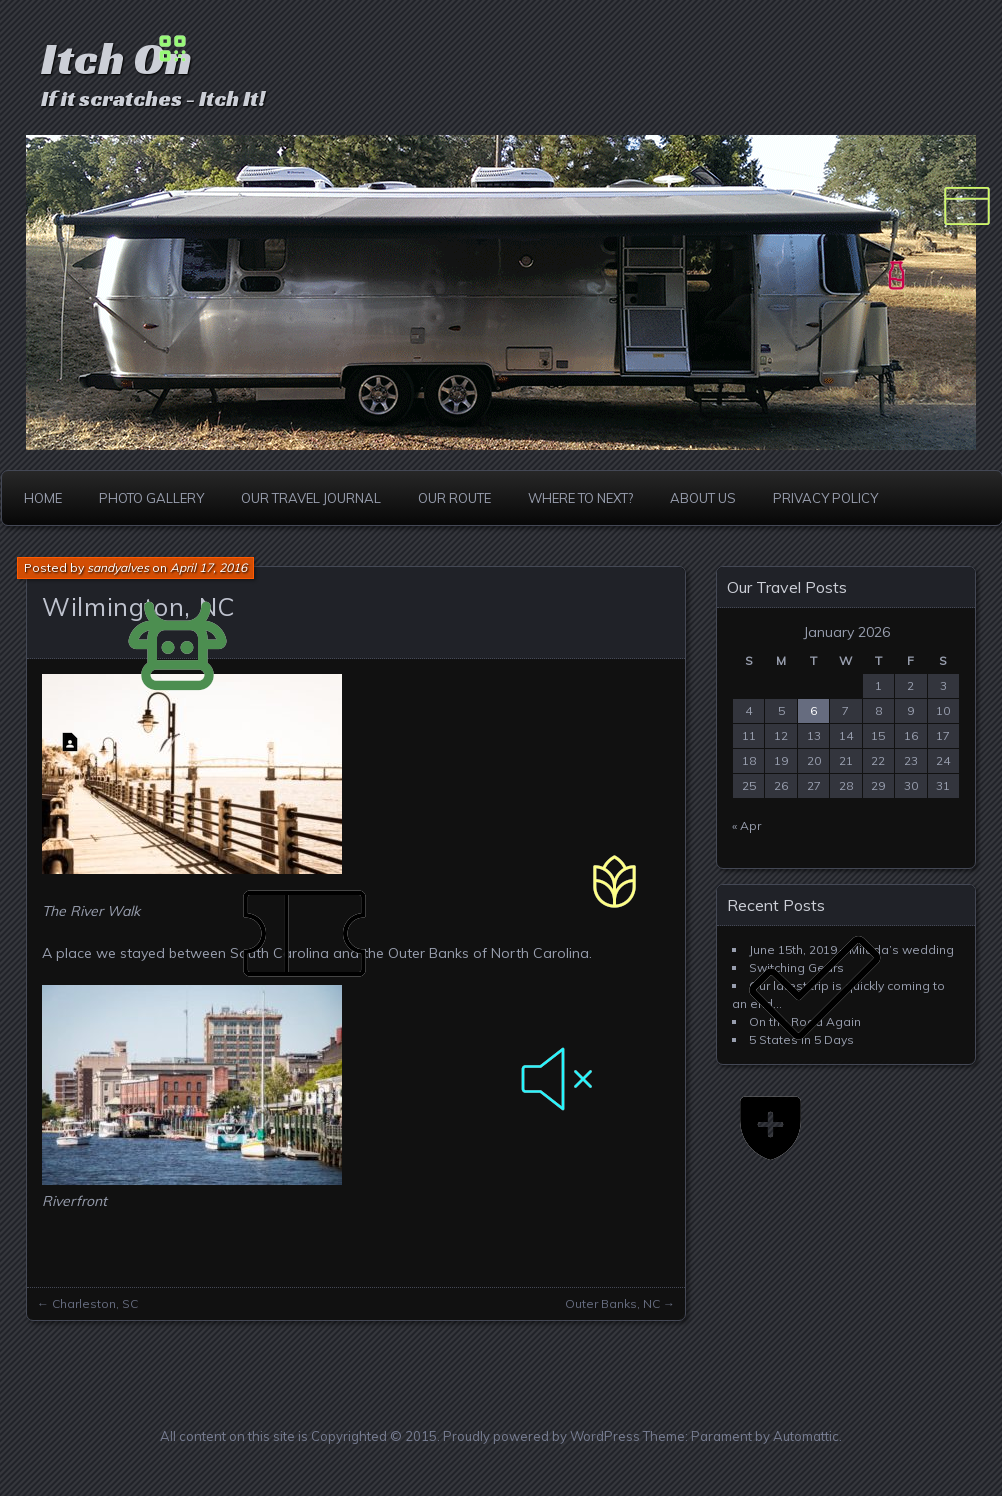  What do you see at coordinates (614, 882) in the screenshot?
I see `filter by grain or wheat products` at bounding box center [614, 882].